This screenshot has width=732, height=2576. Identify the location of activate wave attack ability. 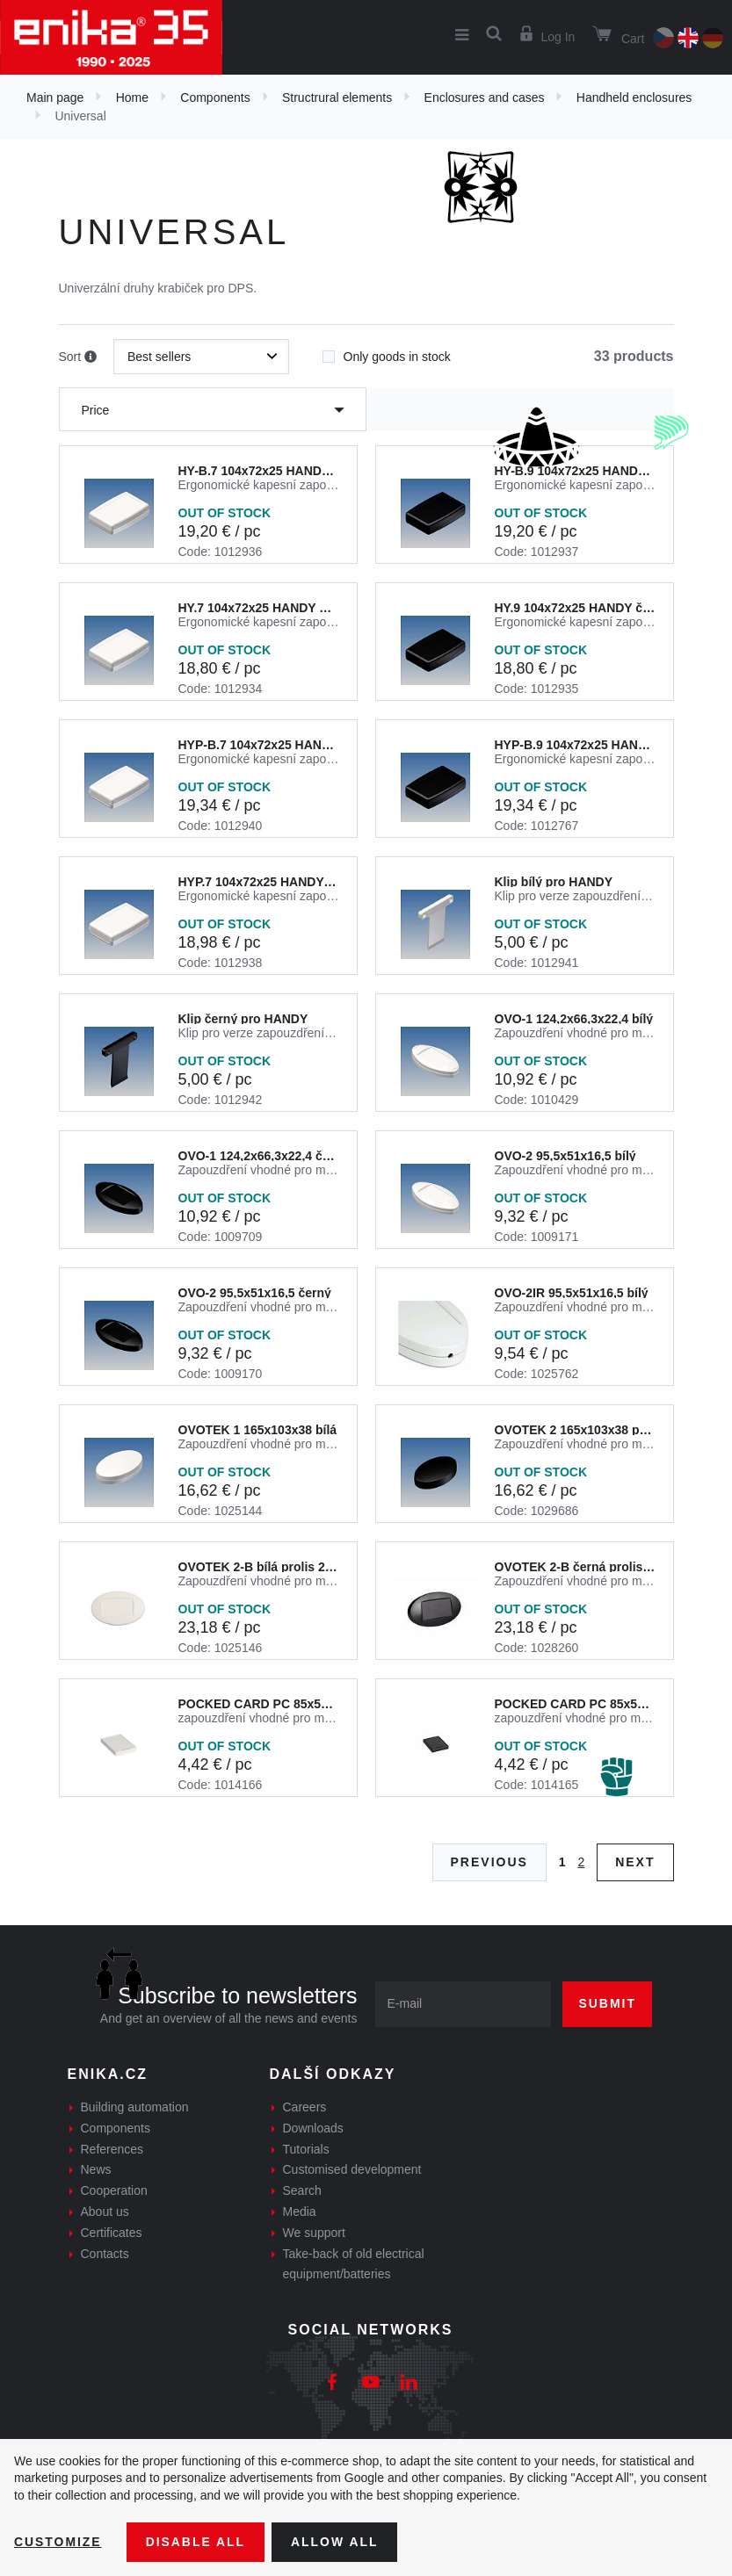
(671, 433).